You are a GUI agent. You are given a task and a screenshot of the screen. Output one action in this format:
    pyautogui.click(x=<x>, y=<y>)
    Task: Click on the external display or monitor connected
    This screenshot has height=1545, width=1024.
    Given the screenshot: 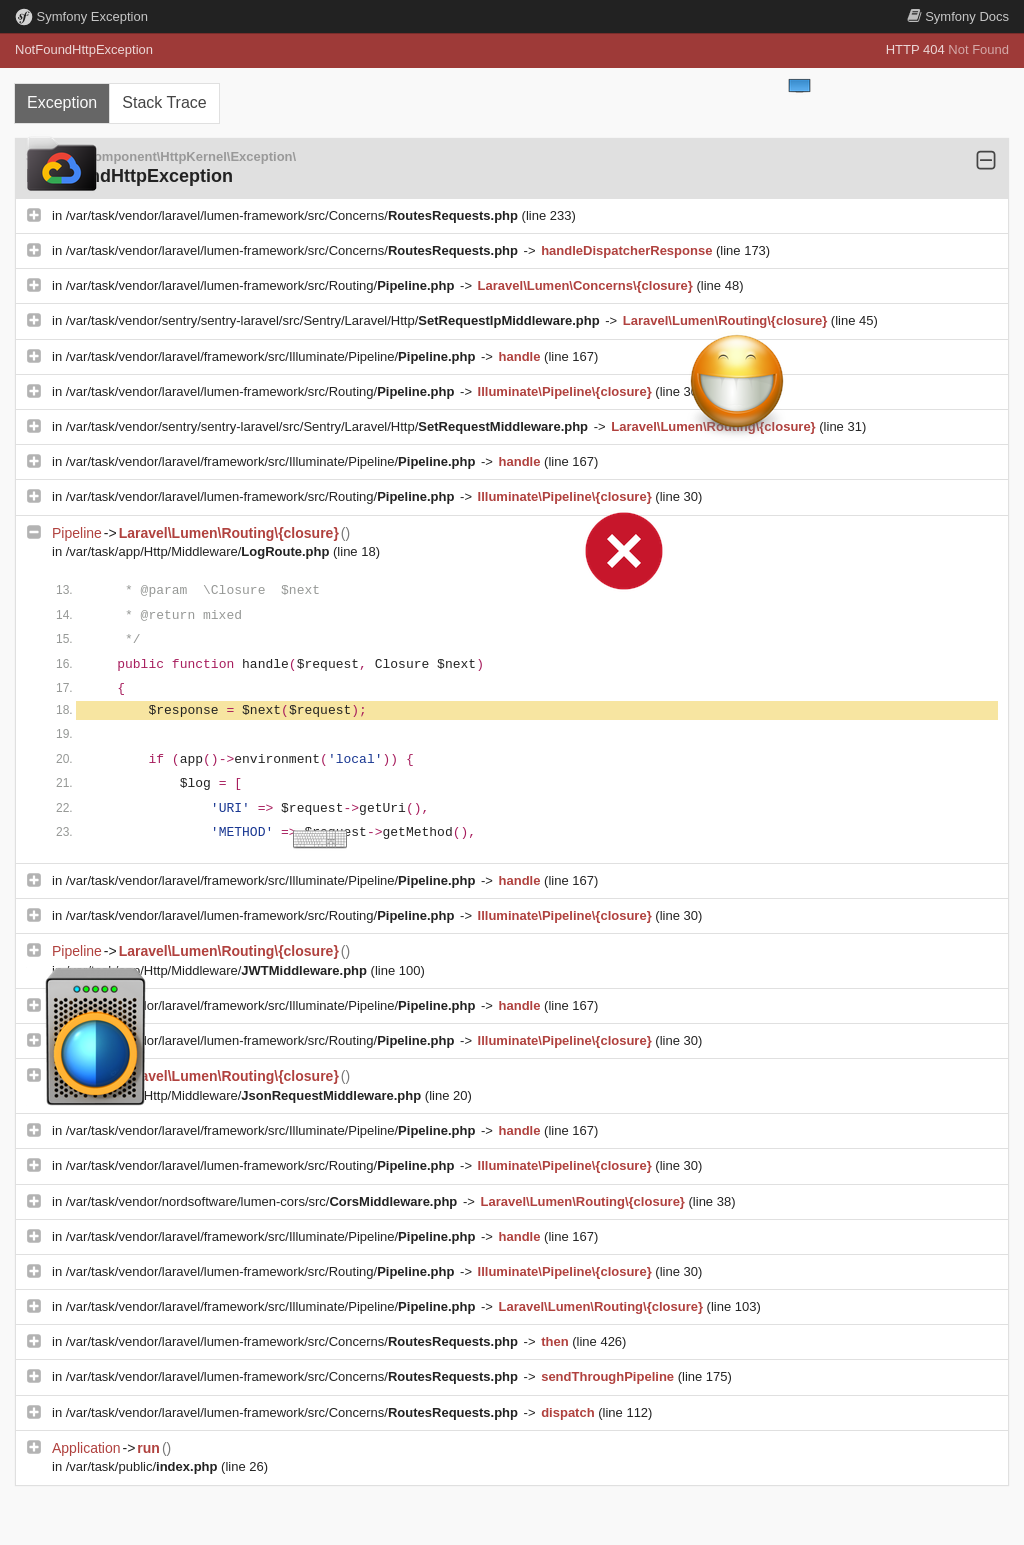 What is the action you would take?
    pyautogui.click(x=799, y=85)
    